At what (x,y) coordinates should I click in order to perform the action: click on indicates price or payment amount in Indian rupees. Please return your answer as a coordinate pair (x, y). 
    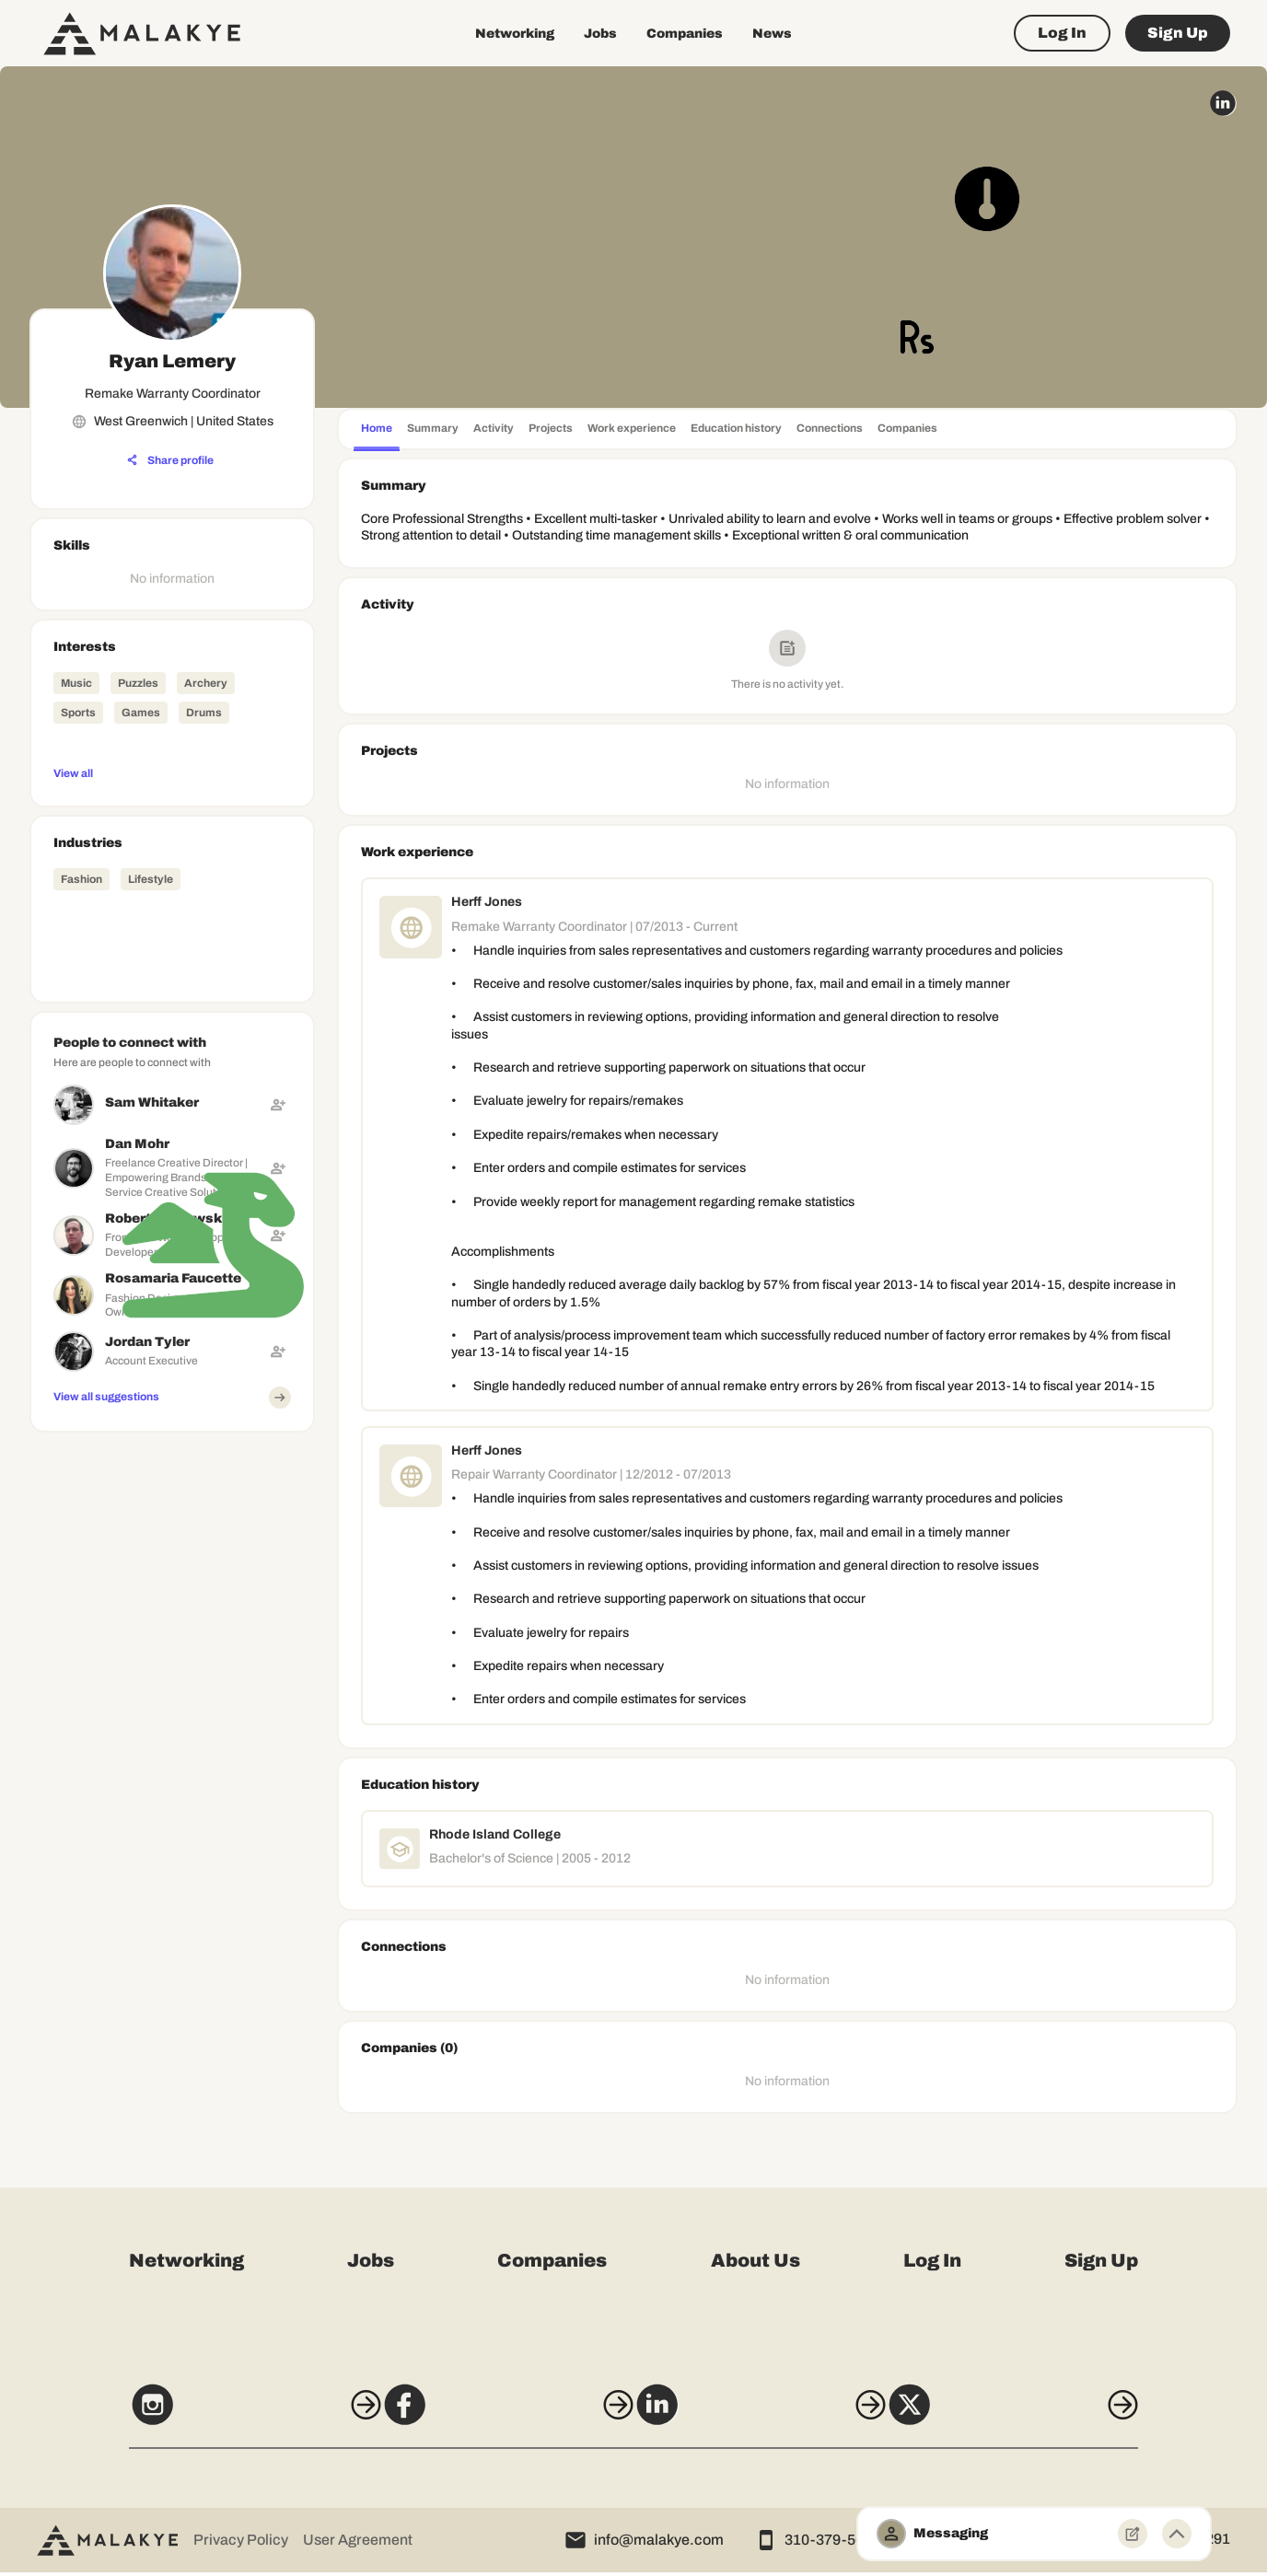
    Looking at the image, I should click on (917, 337).